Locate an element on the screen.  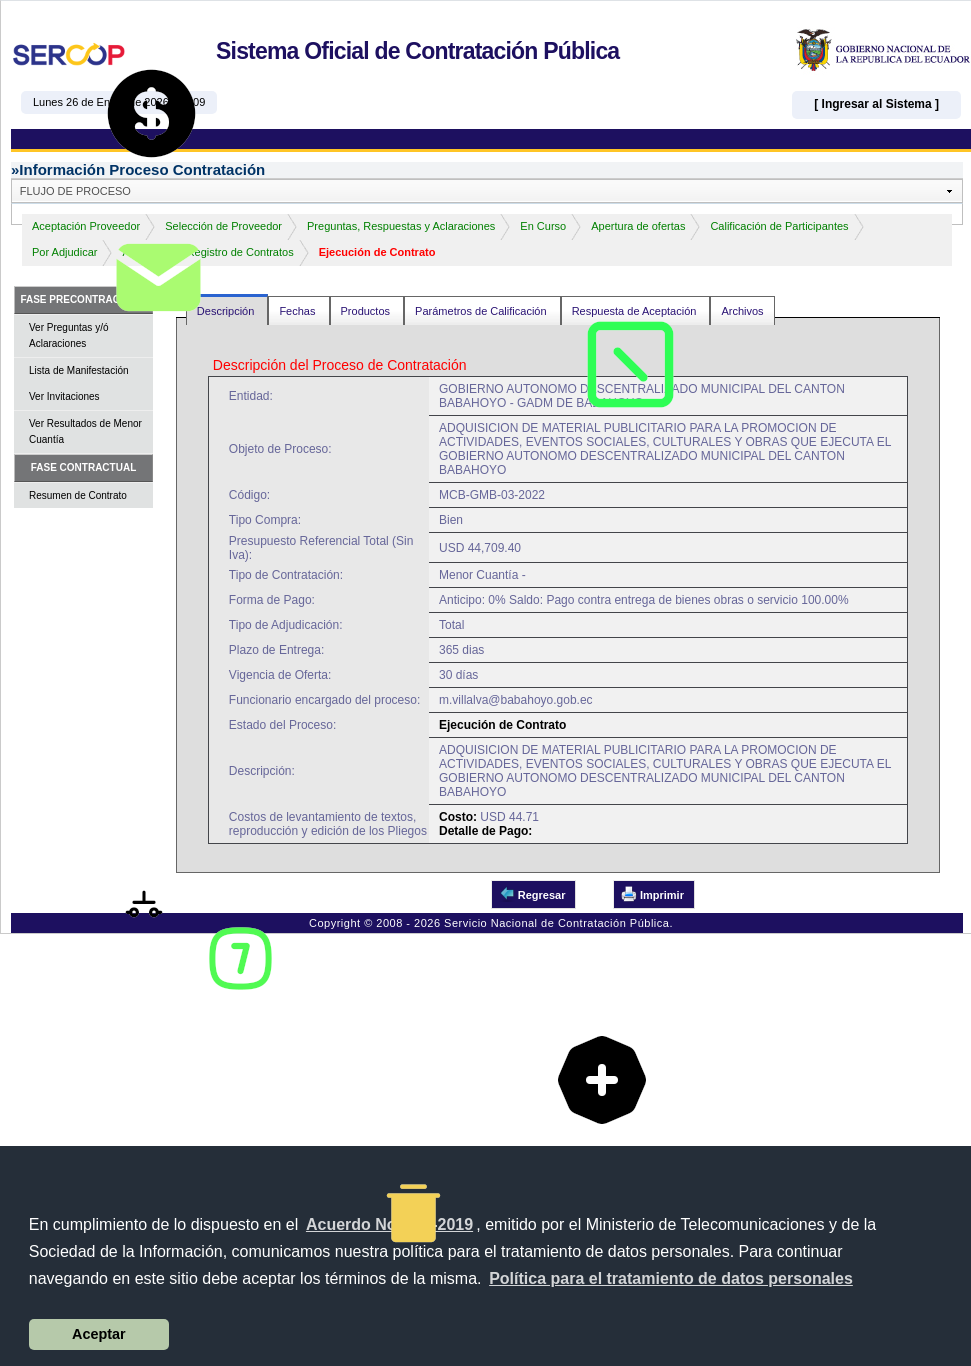
indicates step 7 in a multi-step process is located at coordinates (240, 958).